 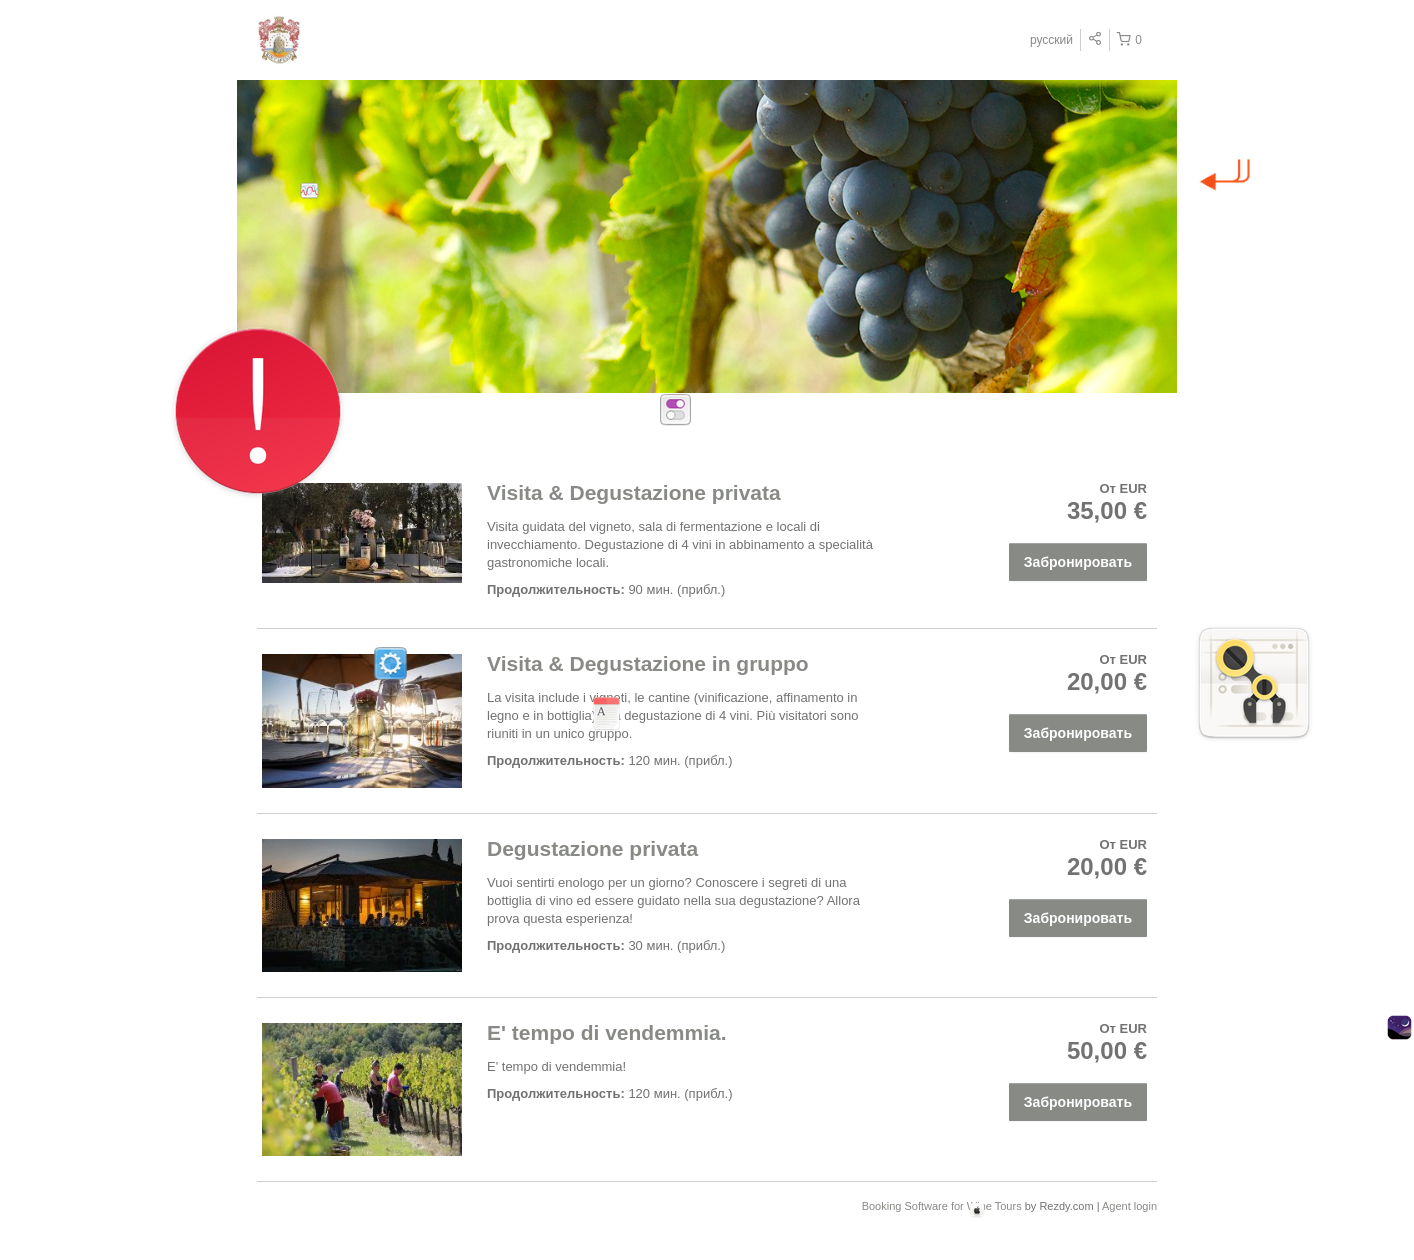 What do you see at coordinates (977, 1210) in the screenshot?
I see `open system preferences or settings` at bounding box center [977, 1210].